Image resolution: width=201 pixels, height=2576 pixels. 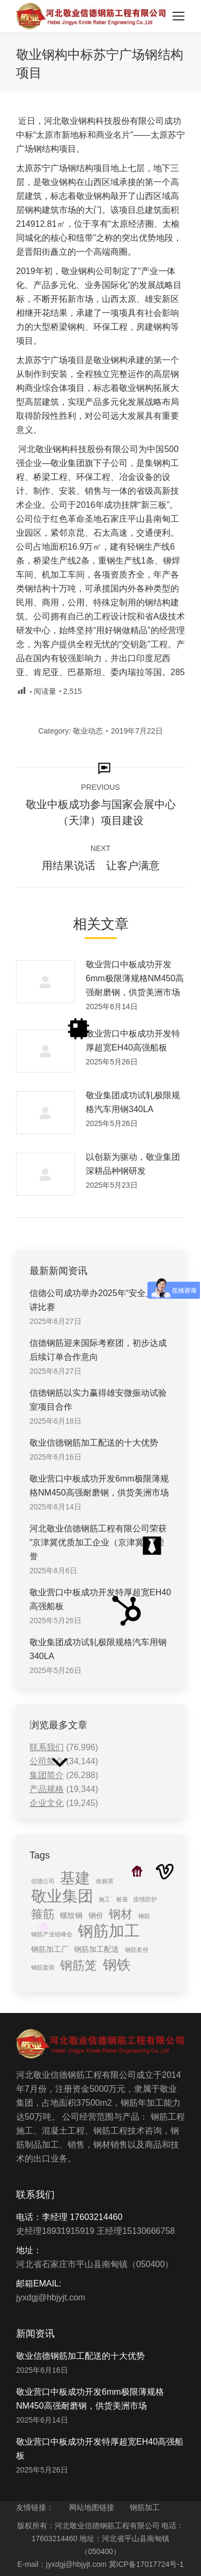 I want to click on open the Just Eat app, so click(x=137, y=1871).